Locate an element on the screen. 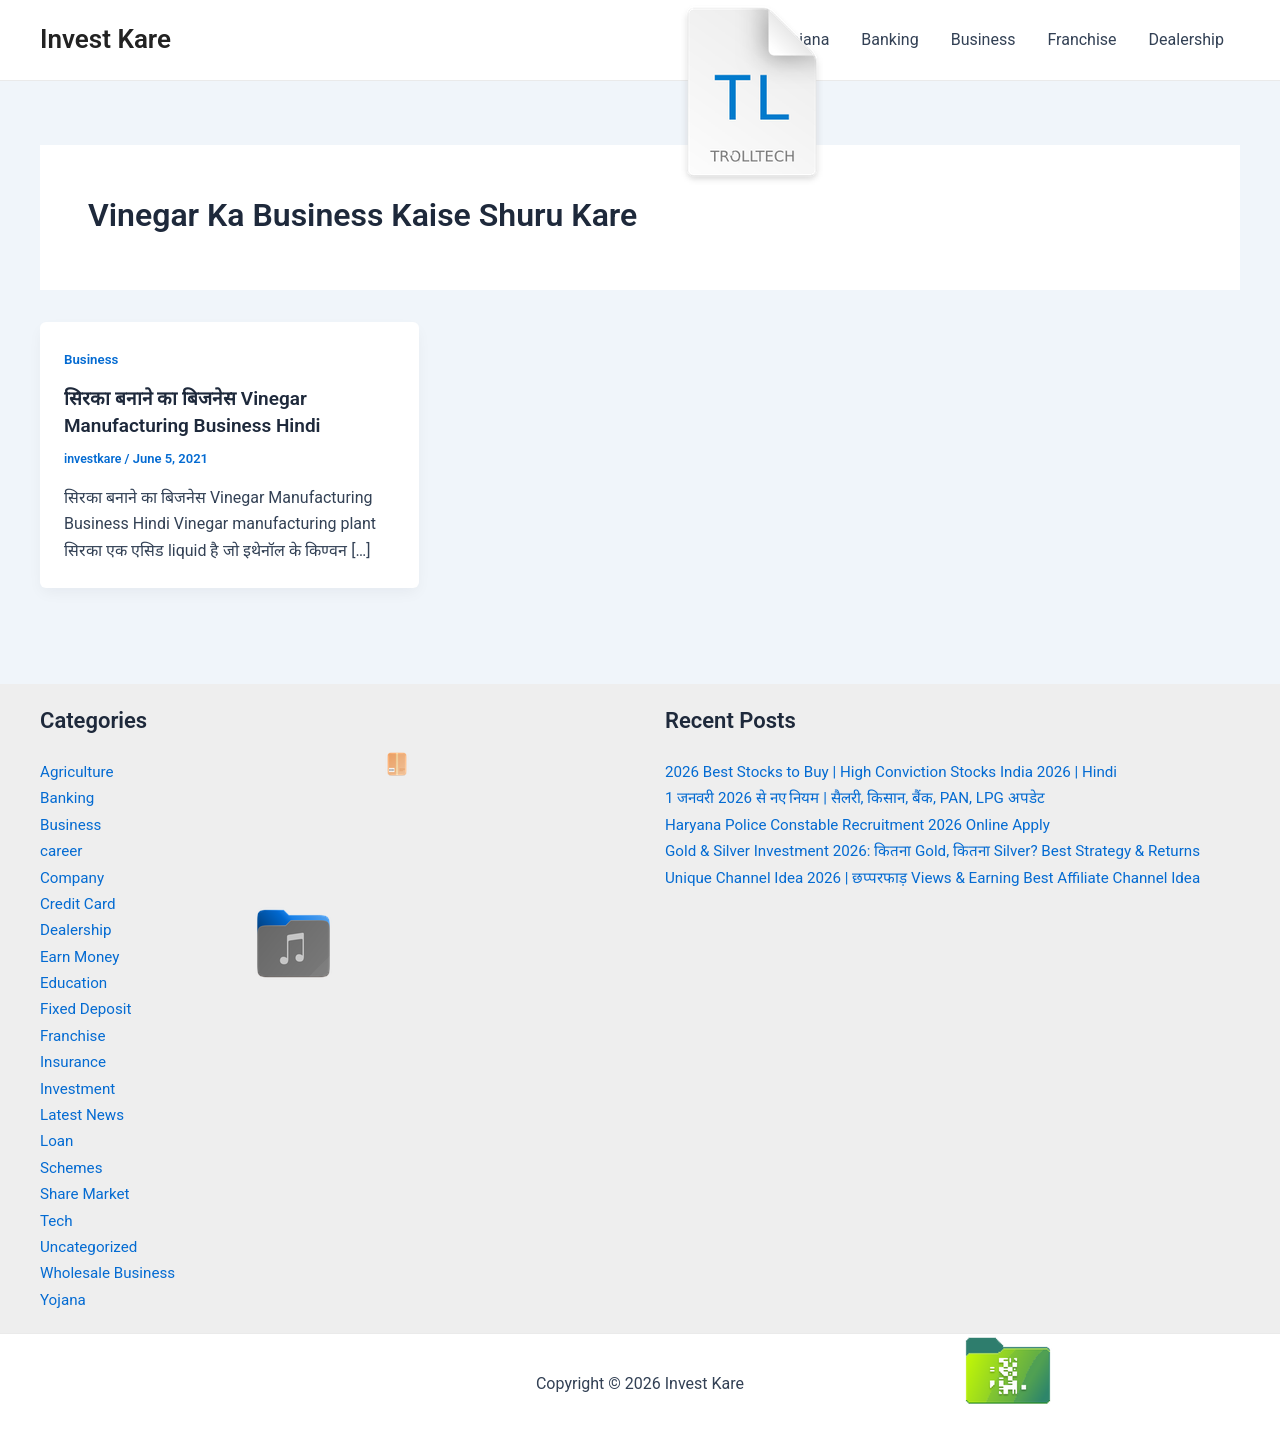 The width and height of the screenshot is (1280, 1433). open your GameJolt games folder is located at coordinates (1008, 1373).